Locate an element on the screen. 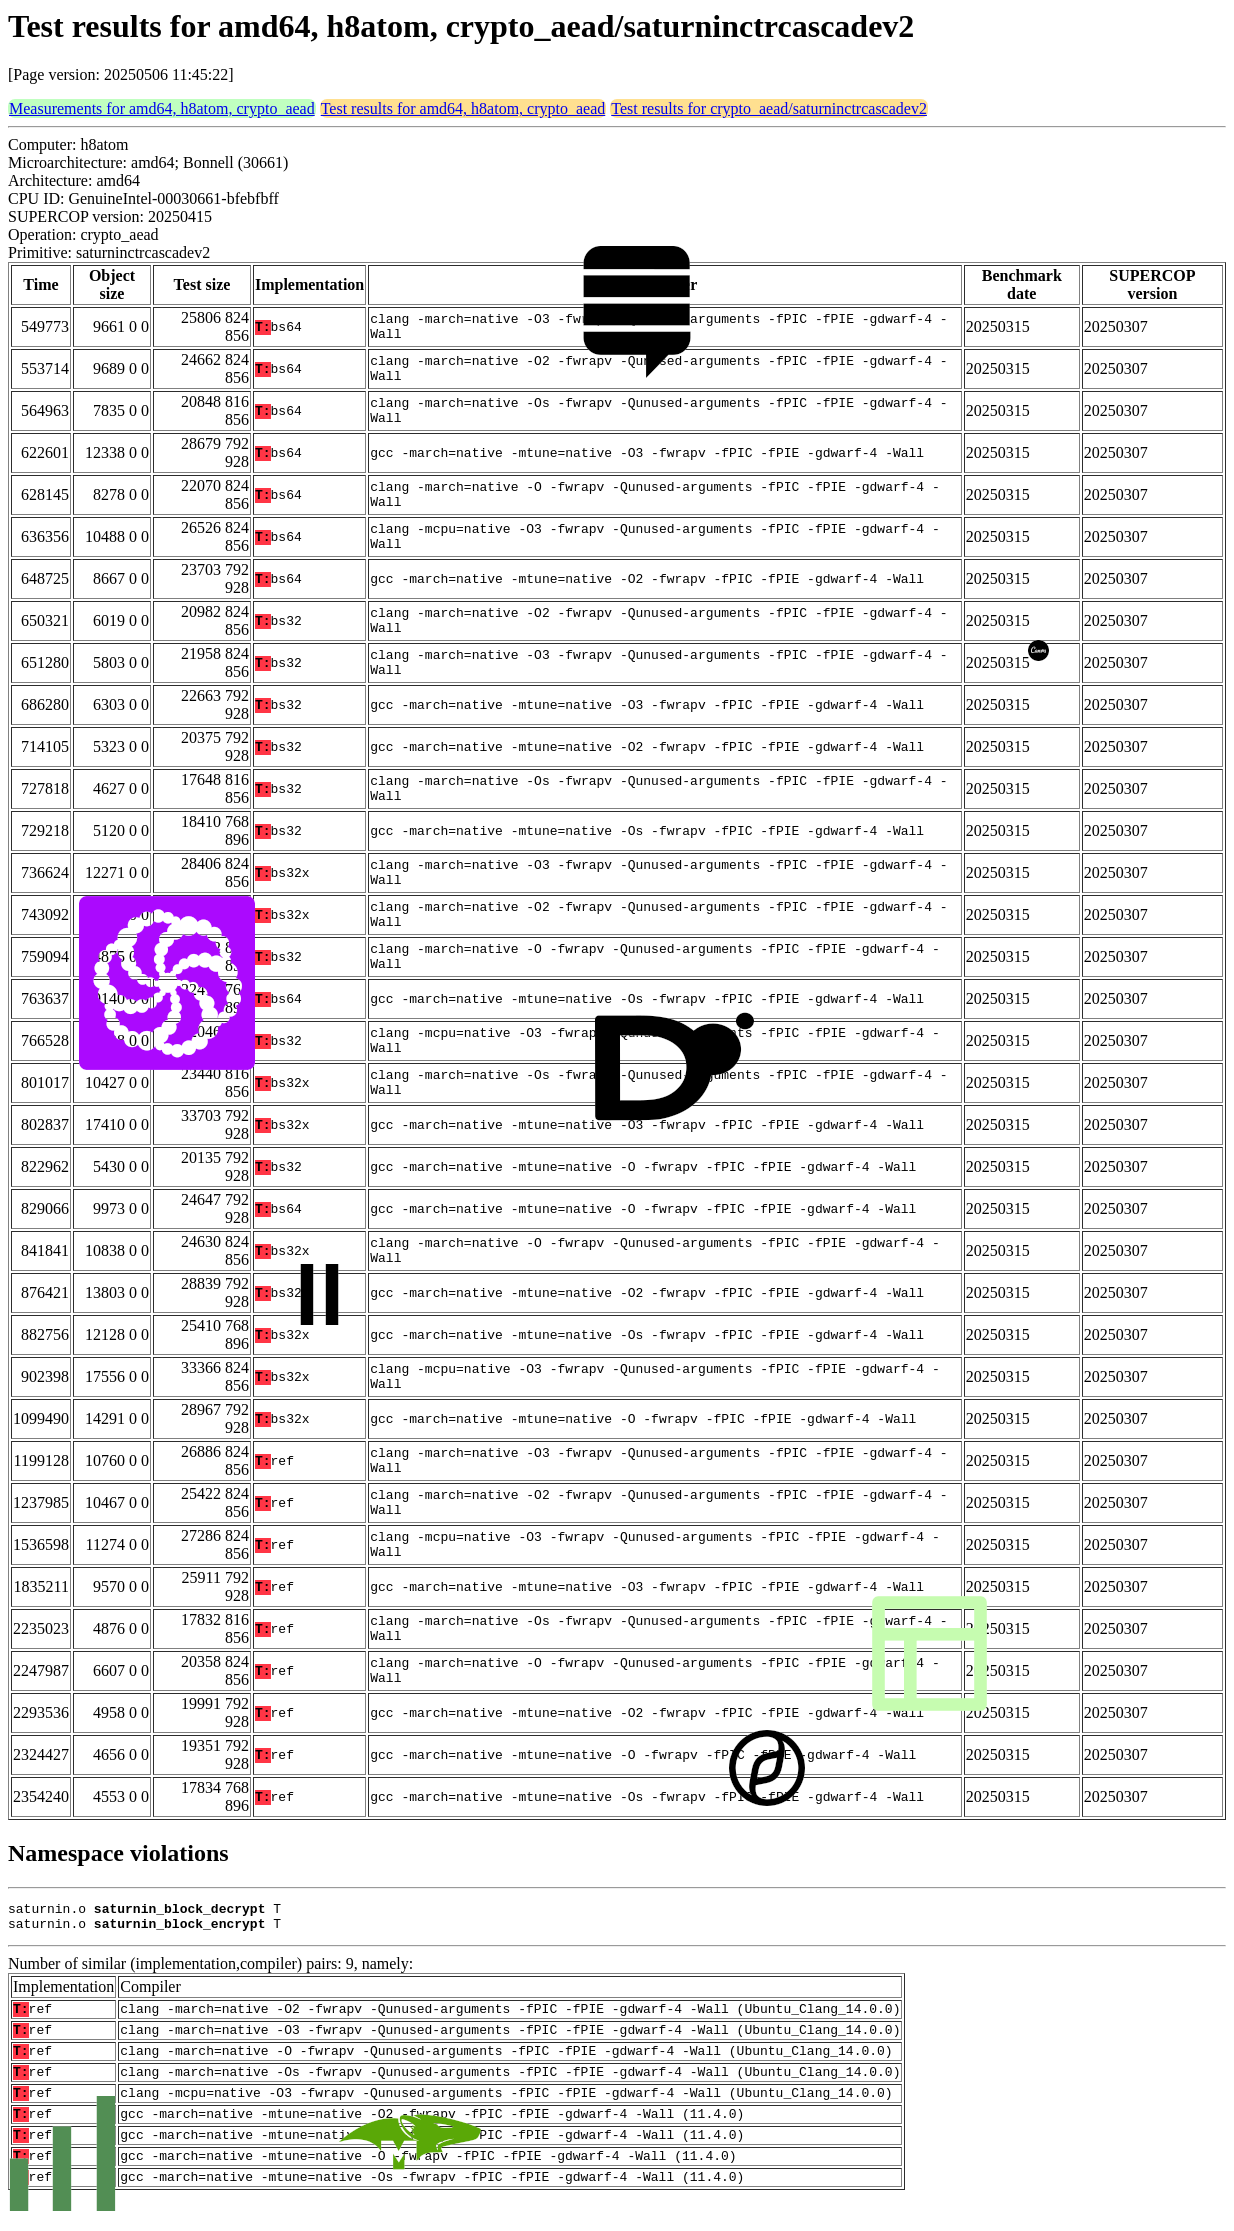 The height and width of the screenshot is (2231, 1234). open Canva app is located at coordinates (1038, 650).